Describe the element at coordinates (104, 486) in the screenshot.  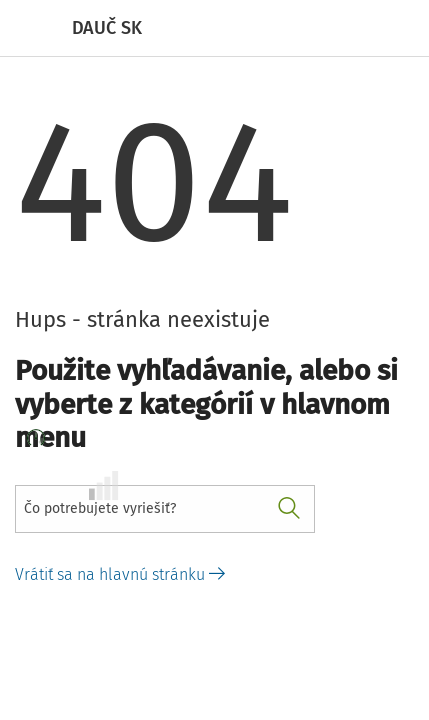
I see `indicates weak cellular signal strength` at that location.